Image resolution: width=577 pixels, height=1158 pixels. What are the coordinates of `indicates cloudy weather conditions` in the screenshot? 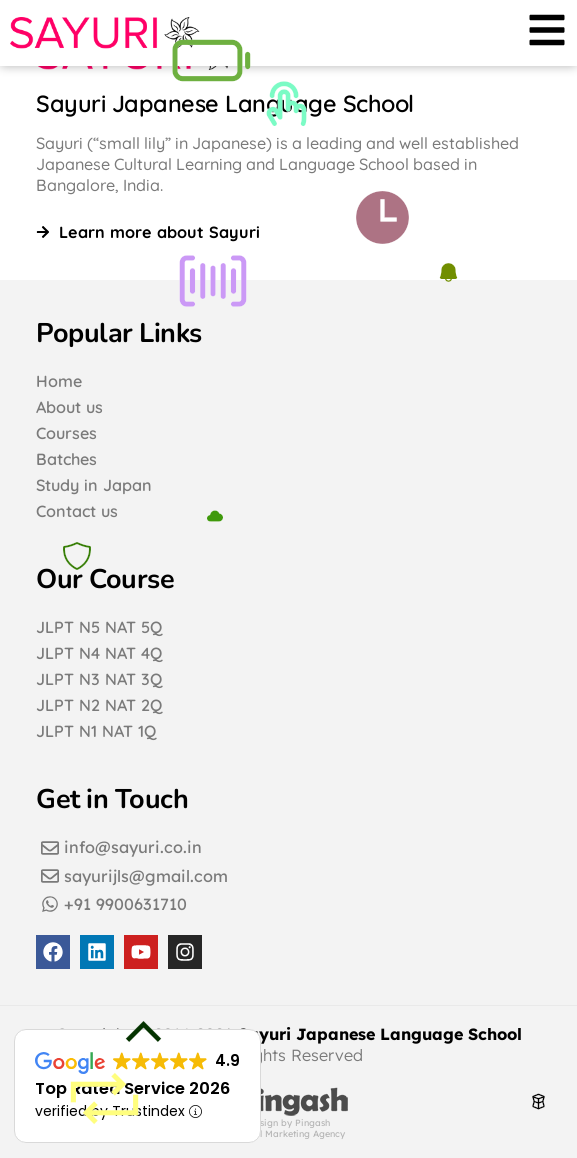 It's located at (215, 516).